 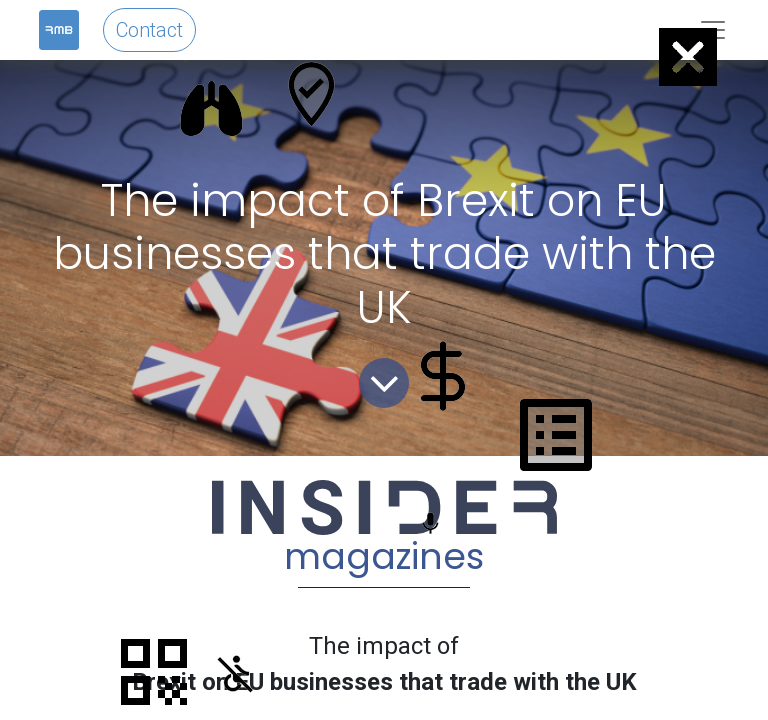 What do you see at coordinates (236, 673) in the screenshot?
I see `indicates location or feature is not wheelchair accessible` at bounding box center [236, 673].